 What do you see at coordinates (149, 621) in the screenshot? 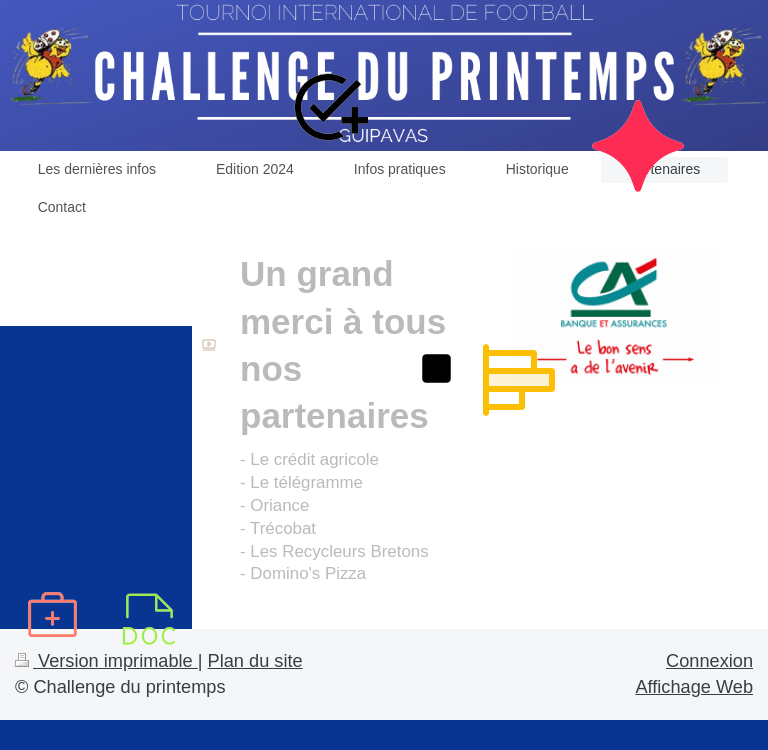
I see `open a document file` at bounding box center [149, 621].